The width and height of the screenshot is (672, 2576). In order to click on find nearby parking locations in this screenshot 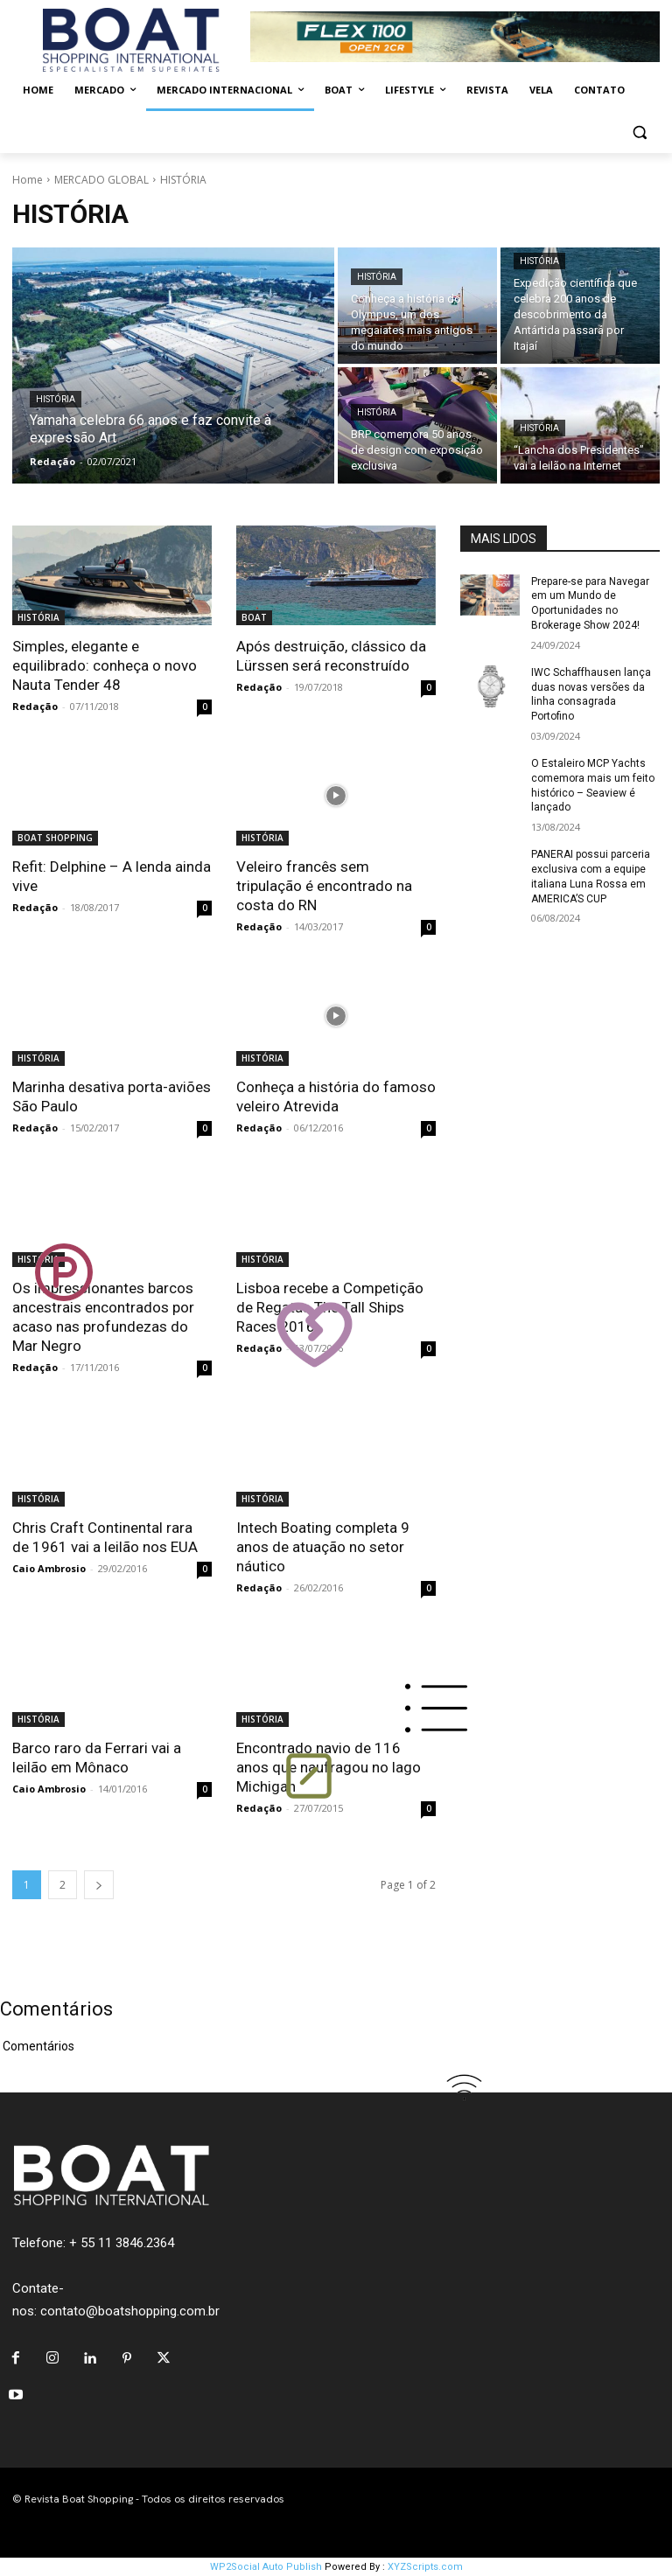, I will do `click(64, 1272)`.